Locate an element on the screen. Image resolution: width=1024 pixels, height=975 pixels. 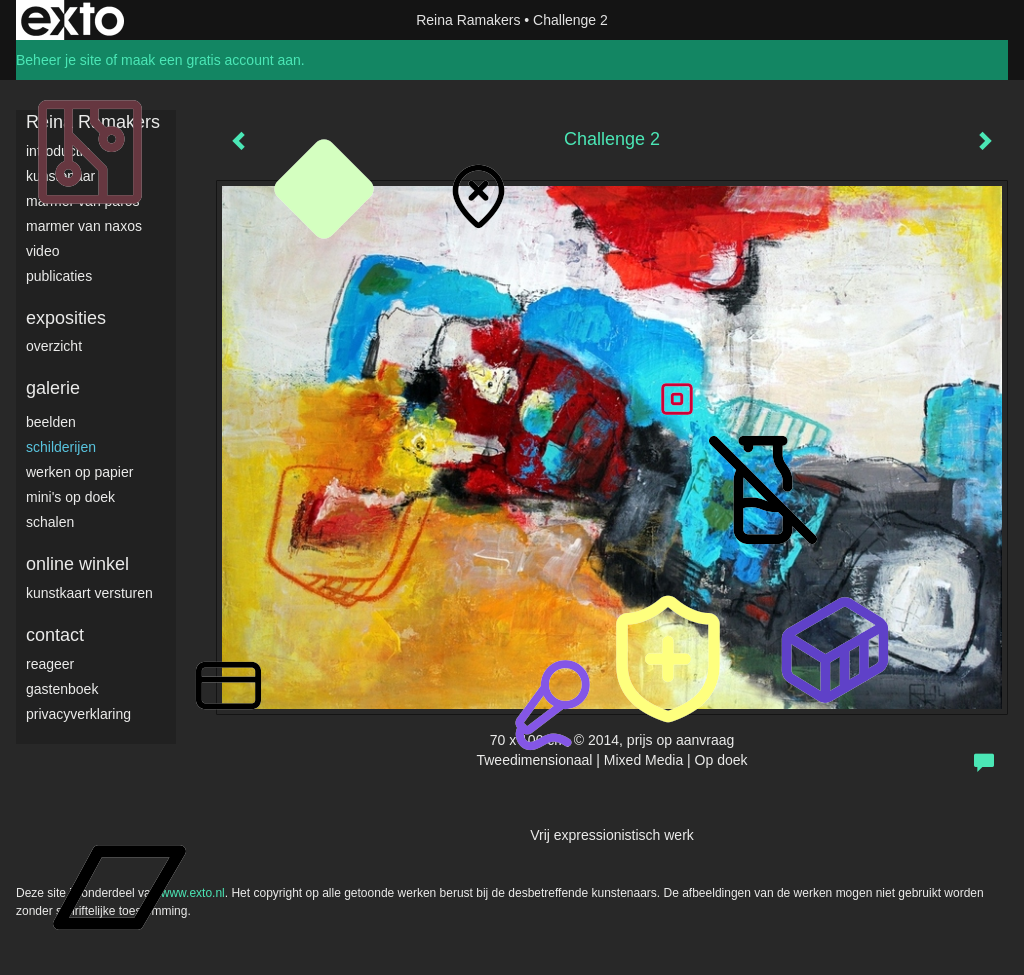
visit bandcamp profile or page is located at coordinates (119, 887).